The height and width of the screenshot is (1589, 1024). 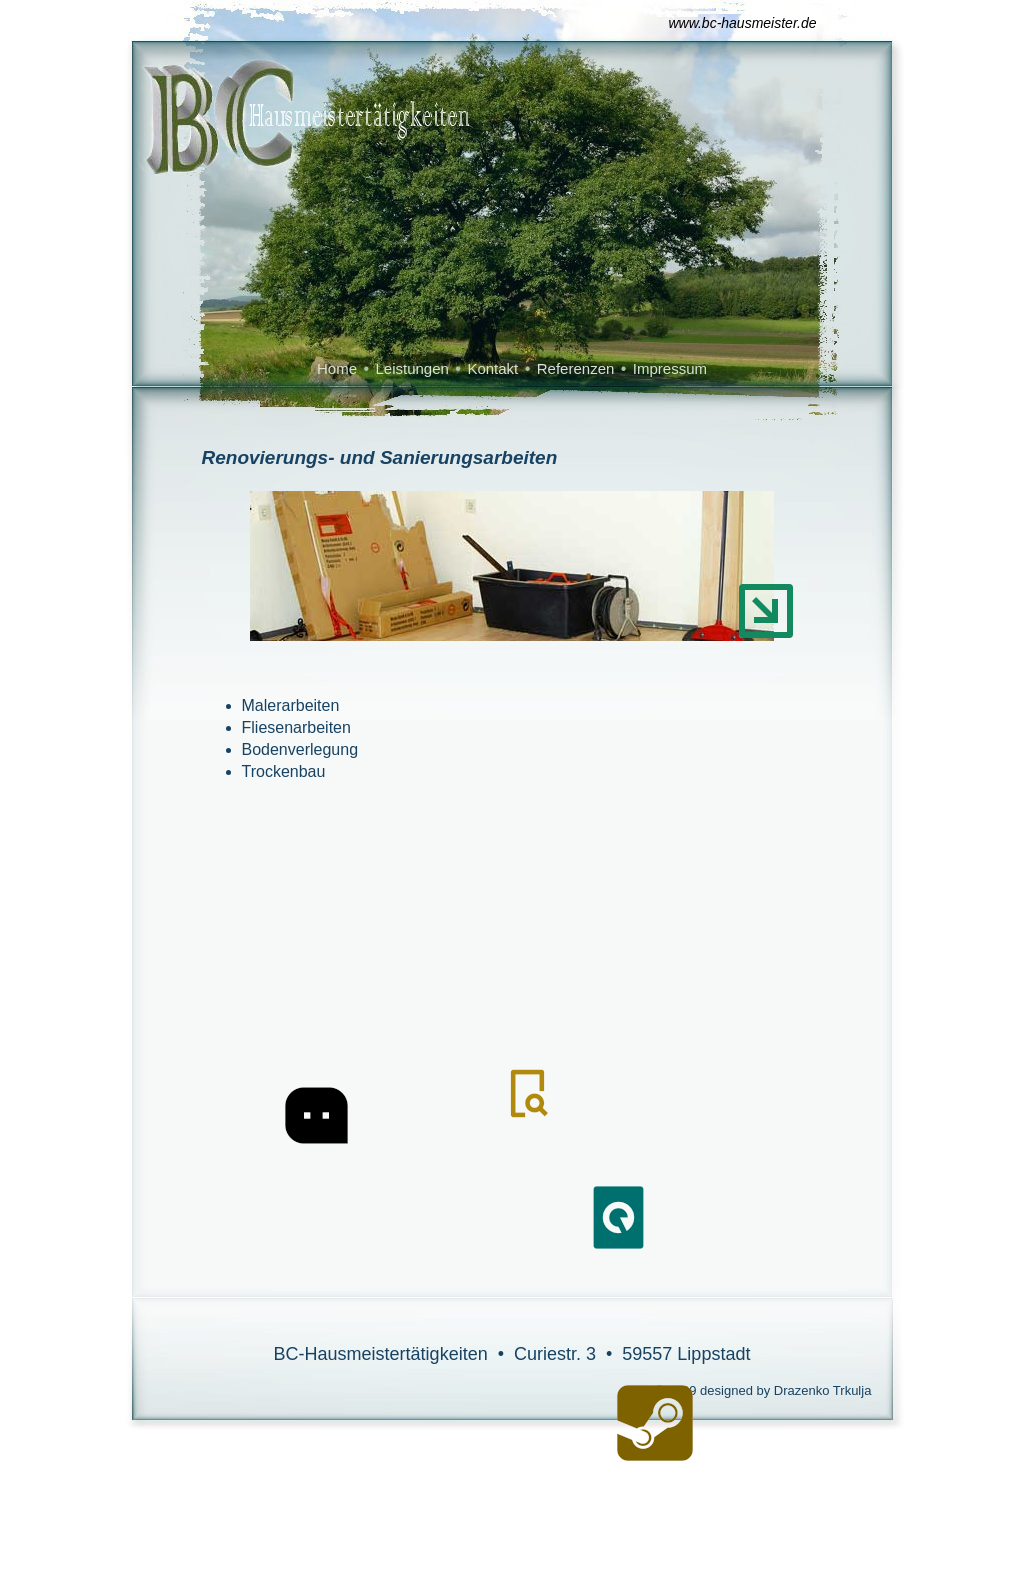 I want to click on open steam gaming platform, so click(x=655, y=1423).